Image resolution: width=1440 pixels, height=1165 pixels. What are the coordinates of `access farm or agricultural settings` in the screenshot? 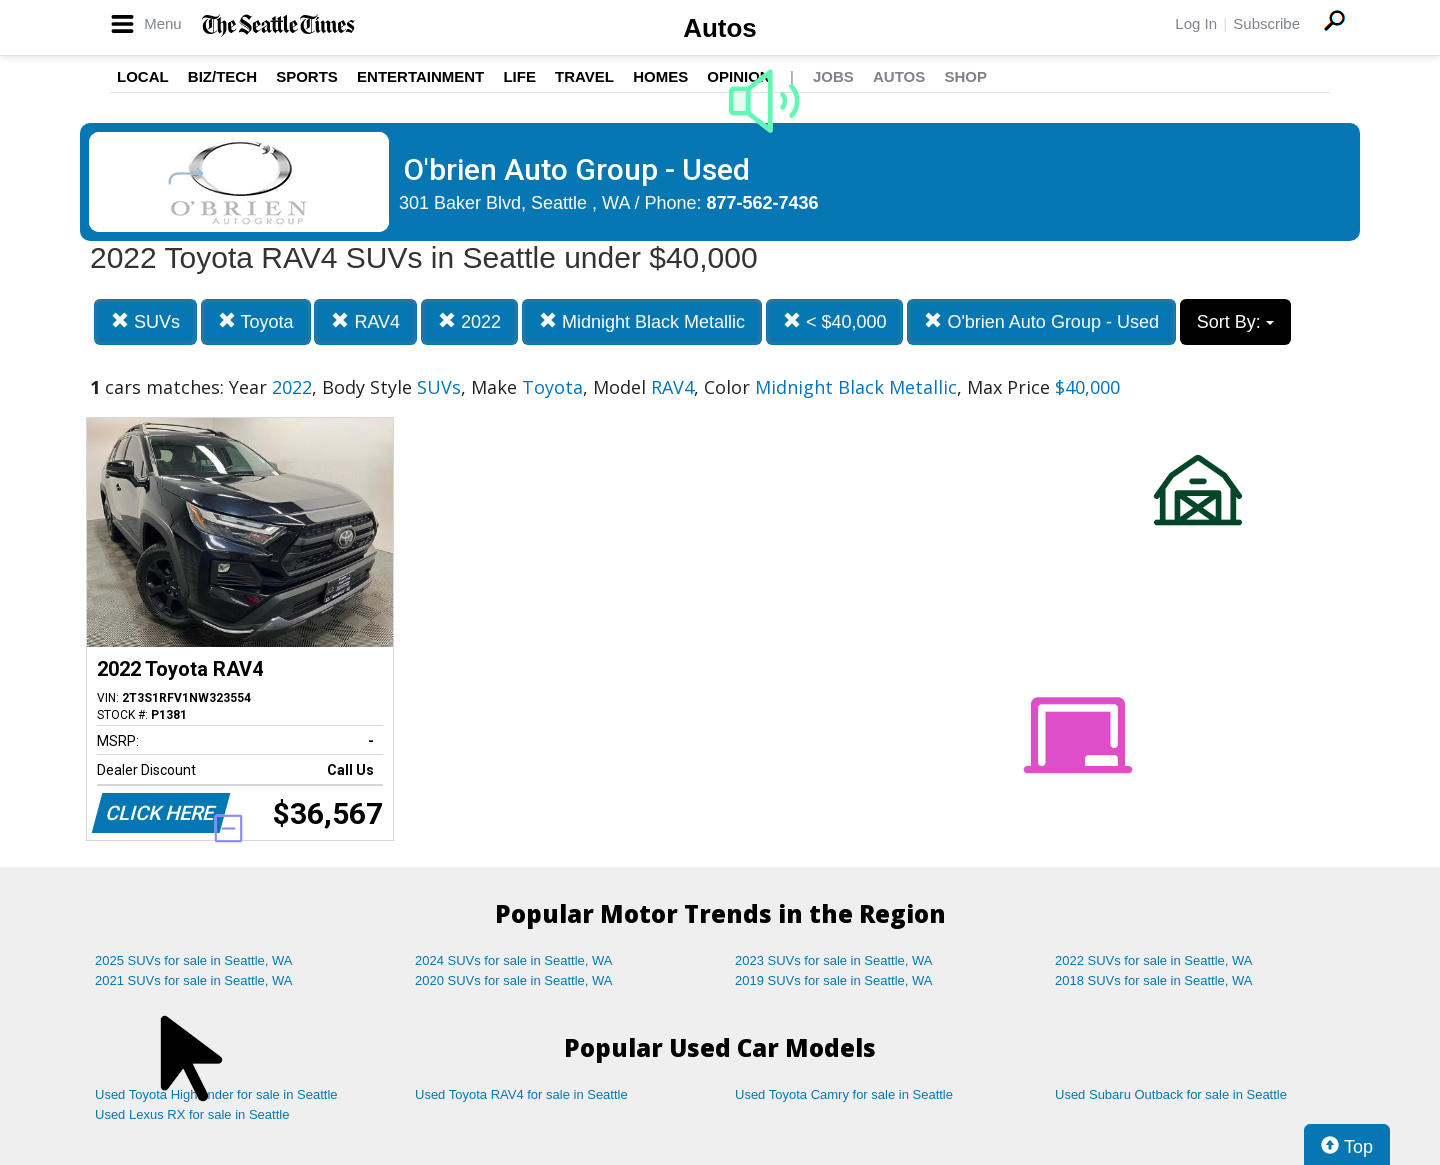 It's located at (1198, 496).